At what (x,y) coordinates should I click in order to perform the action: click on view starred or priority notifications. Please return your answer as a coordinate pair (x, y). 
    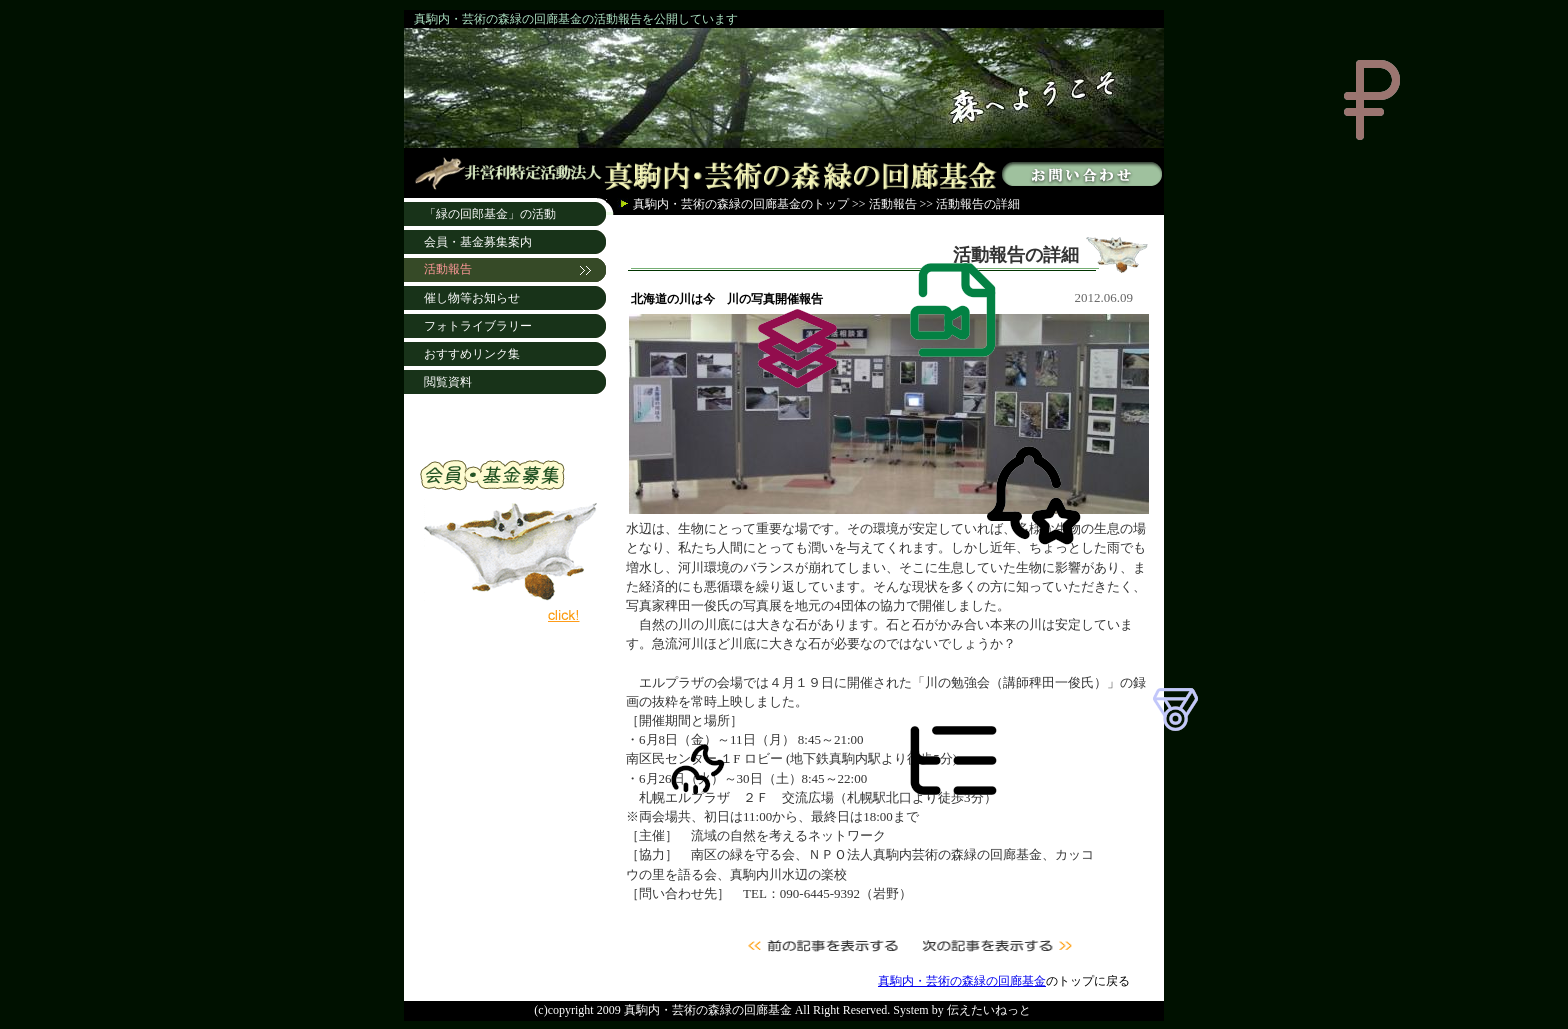
    Looking at the image, I should click on (1029, 493).